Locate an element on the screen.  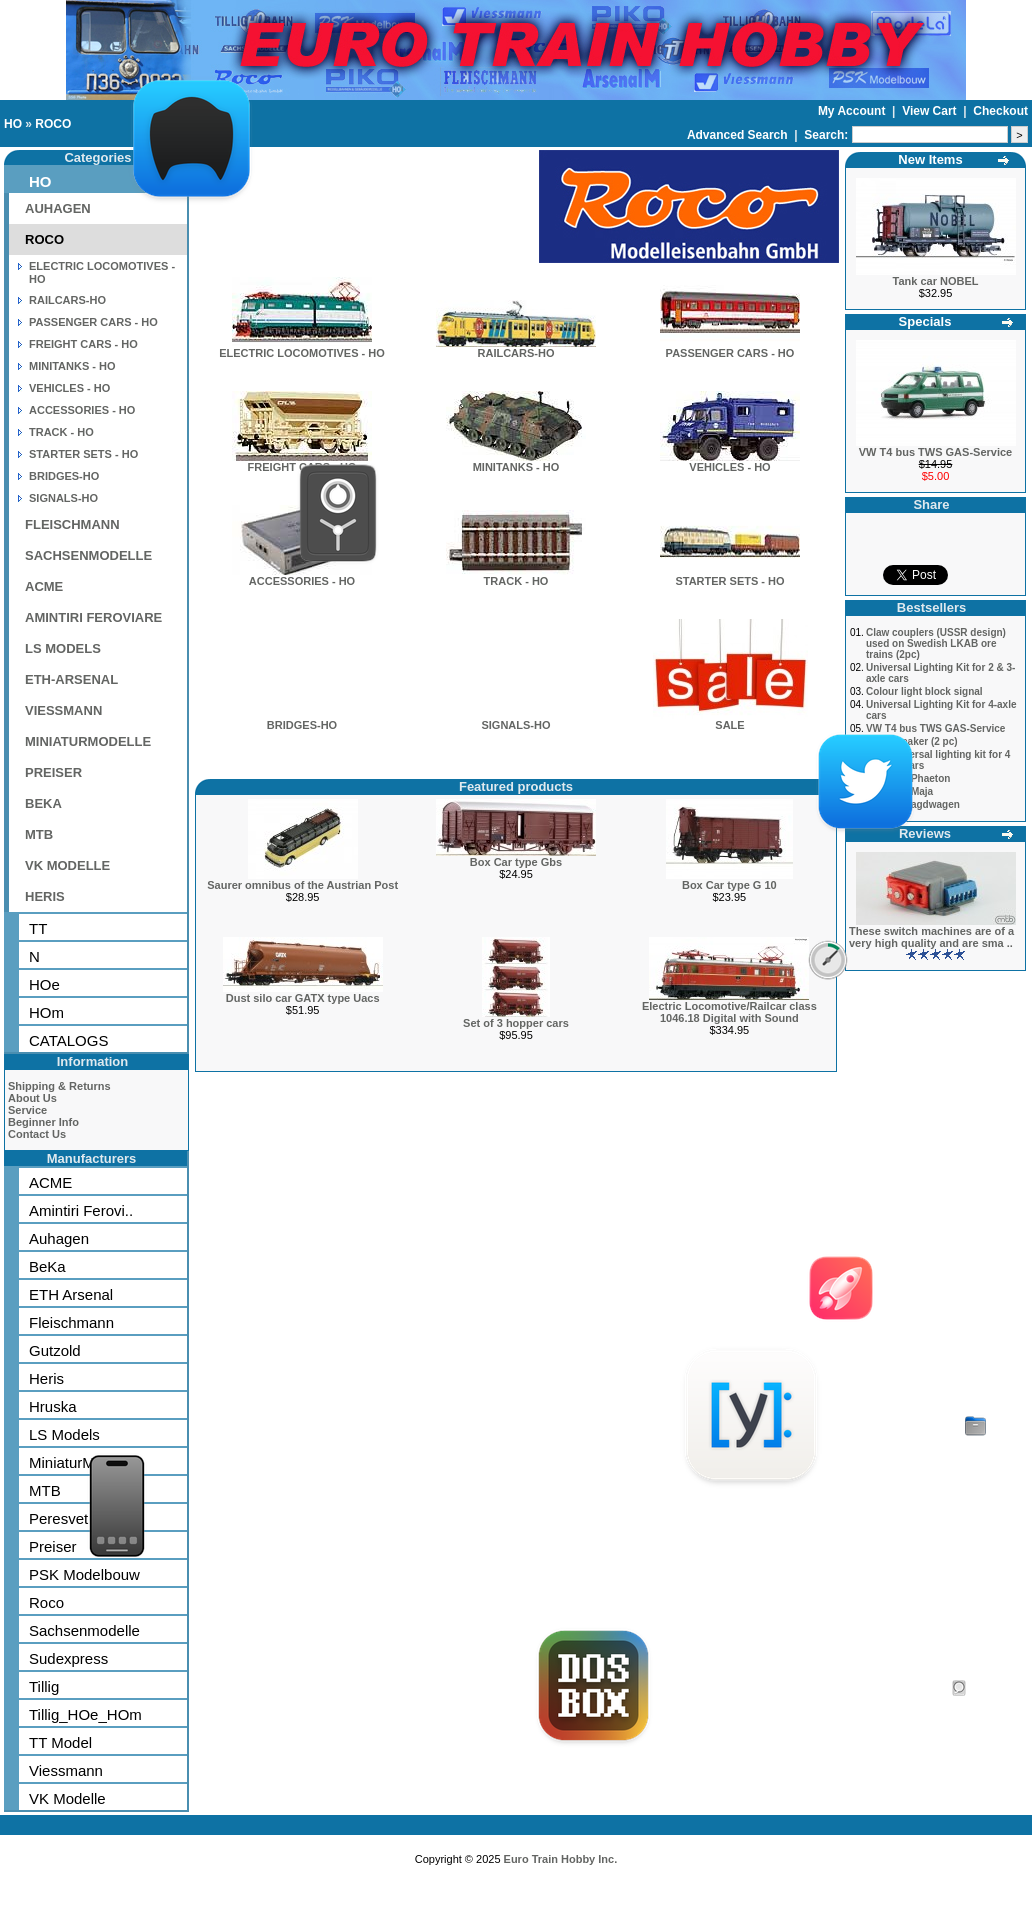
launch DOSBox Staging emulator is located at coordinates (593, 1685).